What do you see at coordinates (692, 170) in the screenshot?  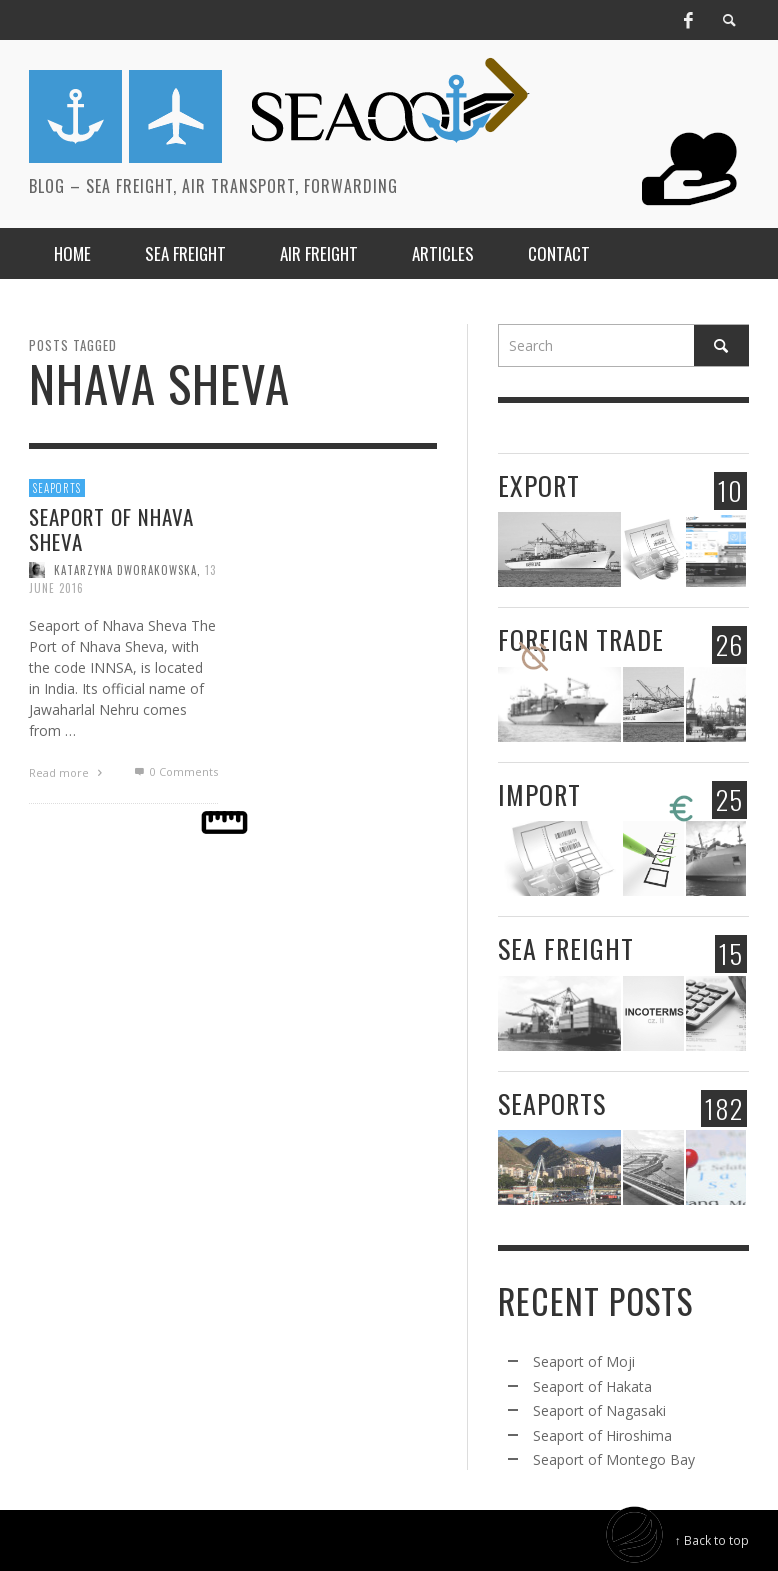 I see `donate or make a charitable contribution` at bounding box center [692, 170].